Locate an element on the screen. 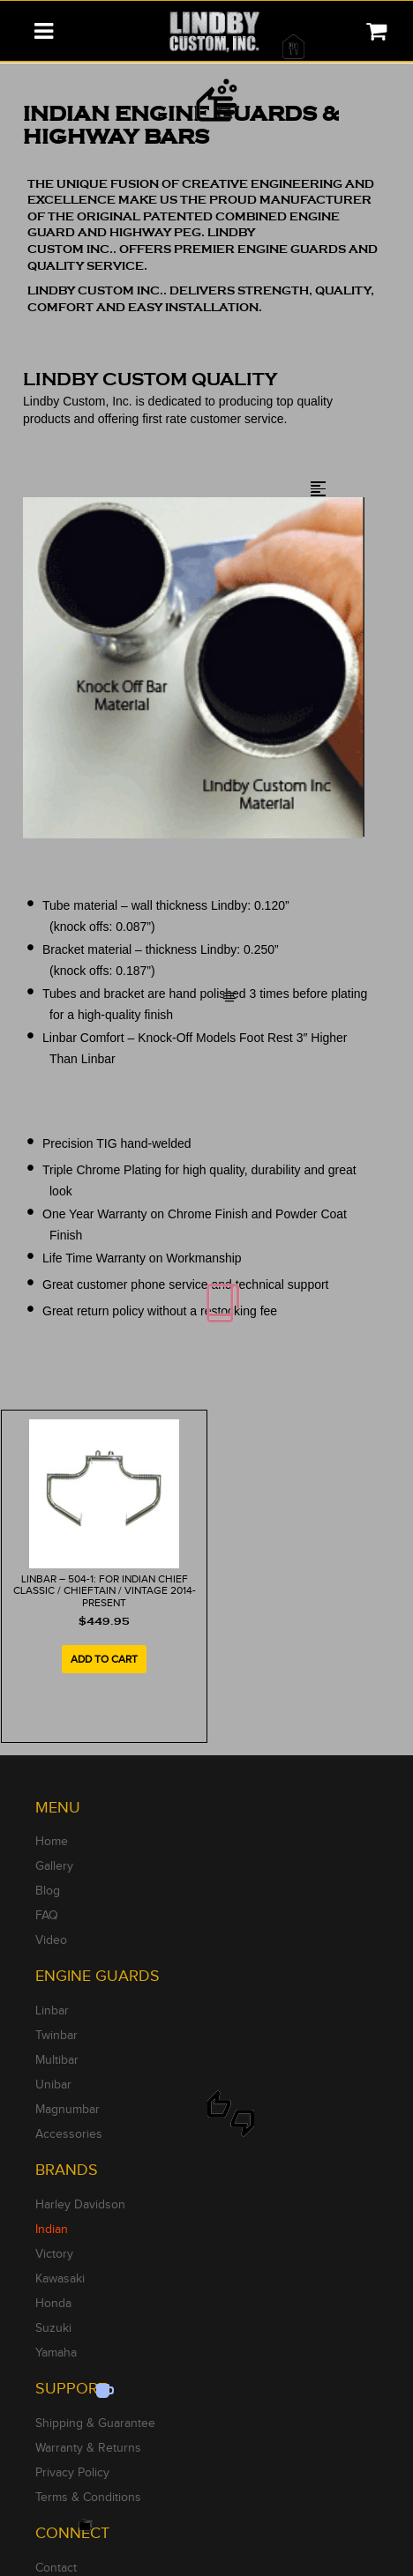 This screenshot has height=2576, width=413. center-align text or content is located at coordinates (229, 997).